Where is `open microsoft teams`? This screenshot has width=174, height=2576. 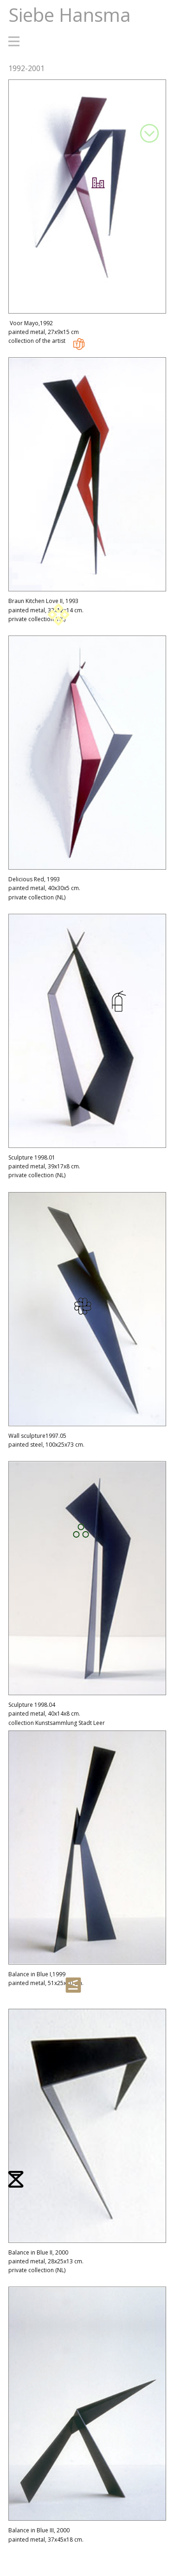 open microsoft teams is located at coordinates (79, 344).